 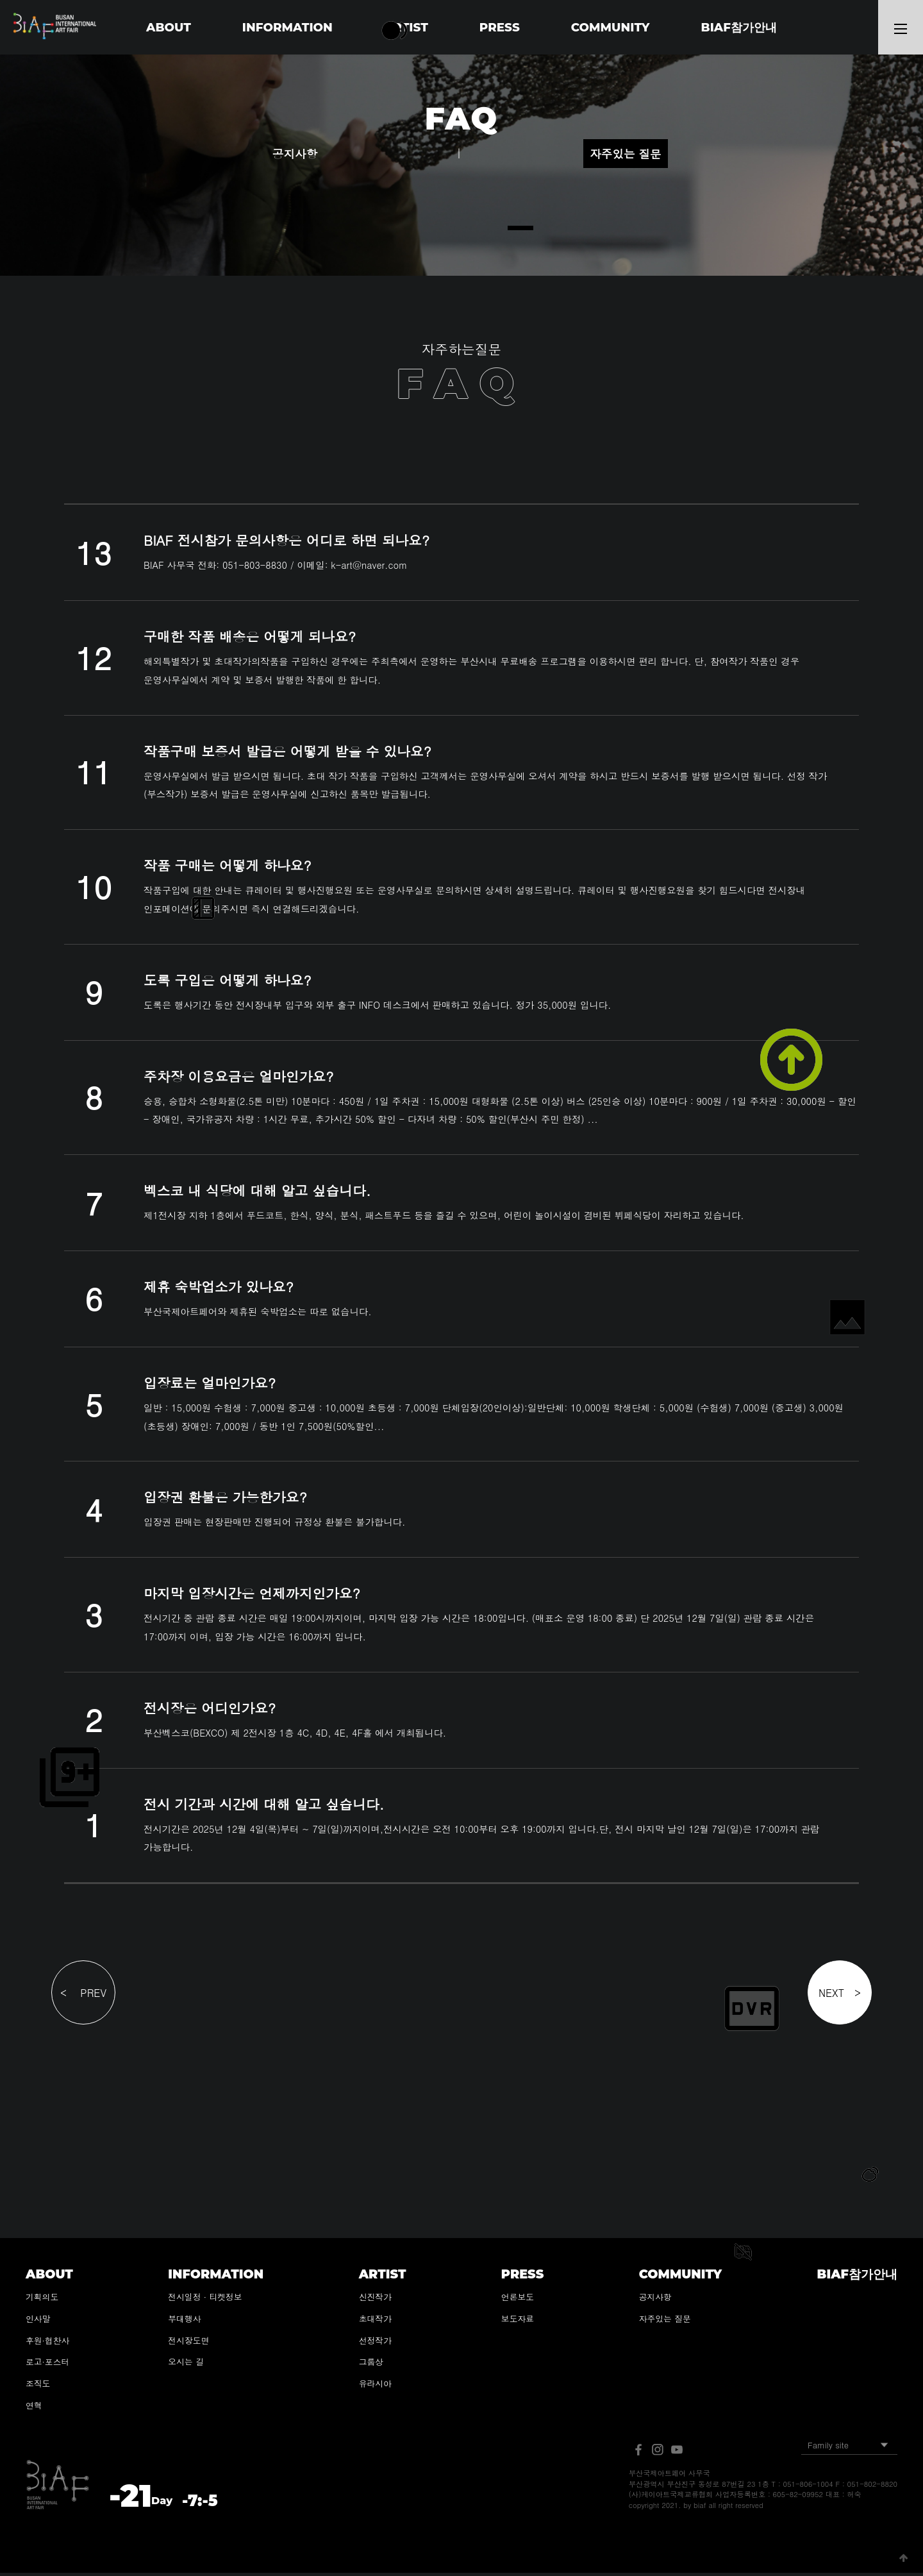 What do you see at coordinates (520, 211) in the screenshot?
I see `minimize window to taskbar` at bounding box center [520, 211].